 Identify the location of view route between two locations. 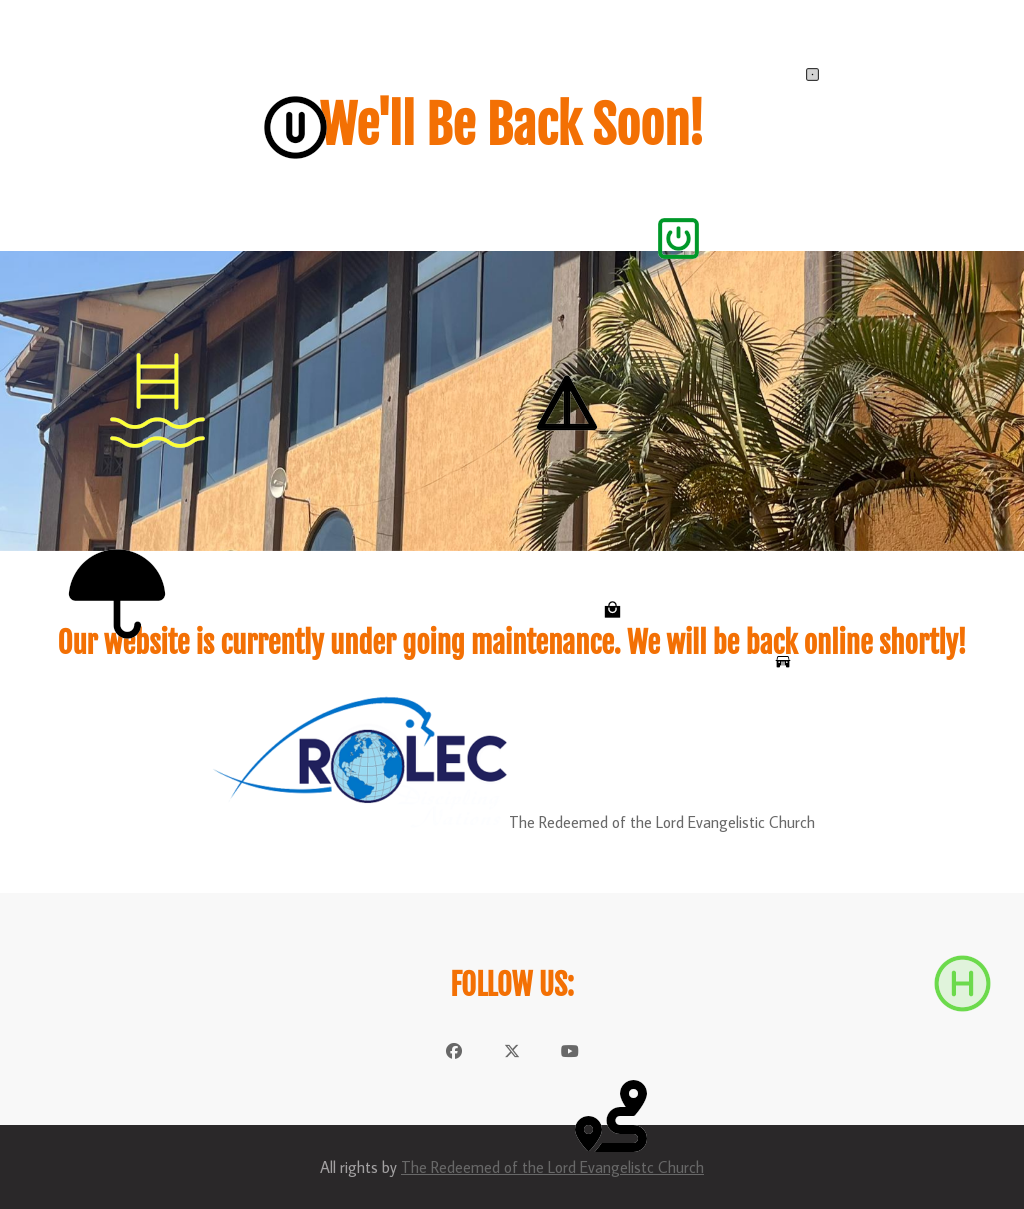
(611, 1116).